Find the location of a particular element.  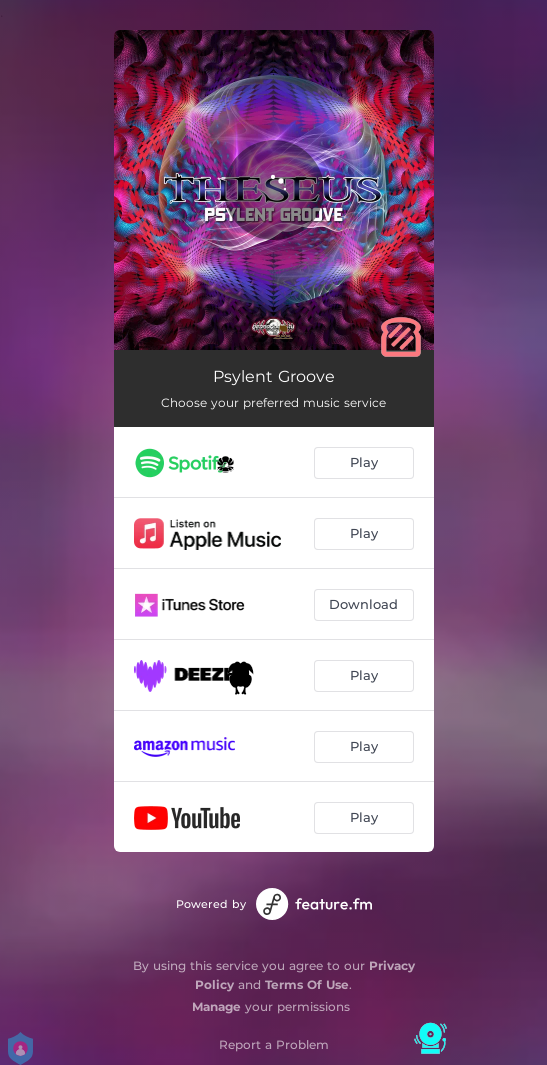

toast or burn food item in a cooking game is located at coordinates (401, 337).